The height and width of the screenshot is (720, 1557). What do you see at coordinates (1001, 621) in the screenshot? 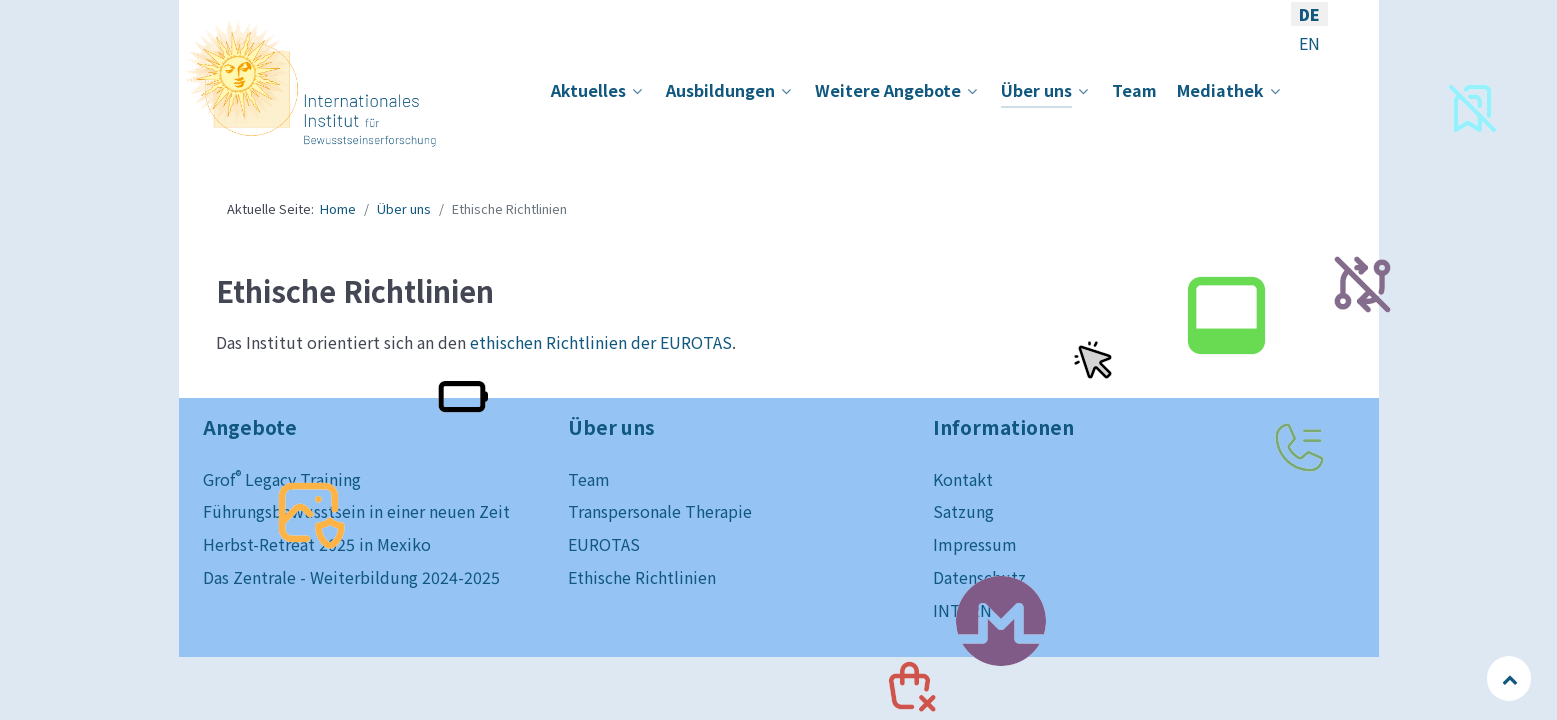
I see `view monero cryptocurrency balance` at bounding box center [1001, 621].